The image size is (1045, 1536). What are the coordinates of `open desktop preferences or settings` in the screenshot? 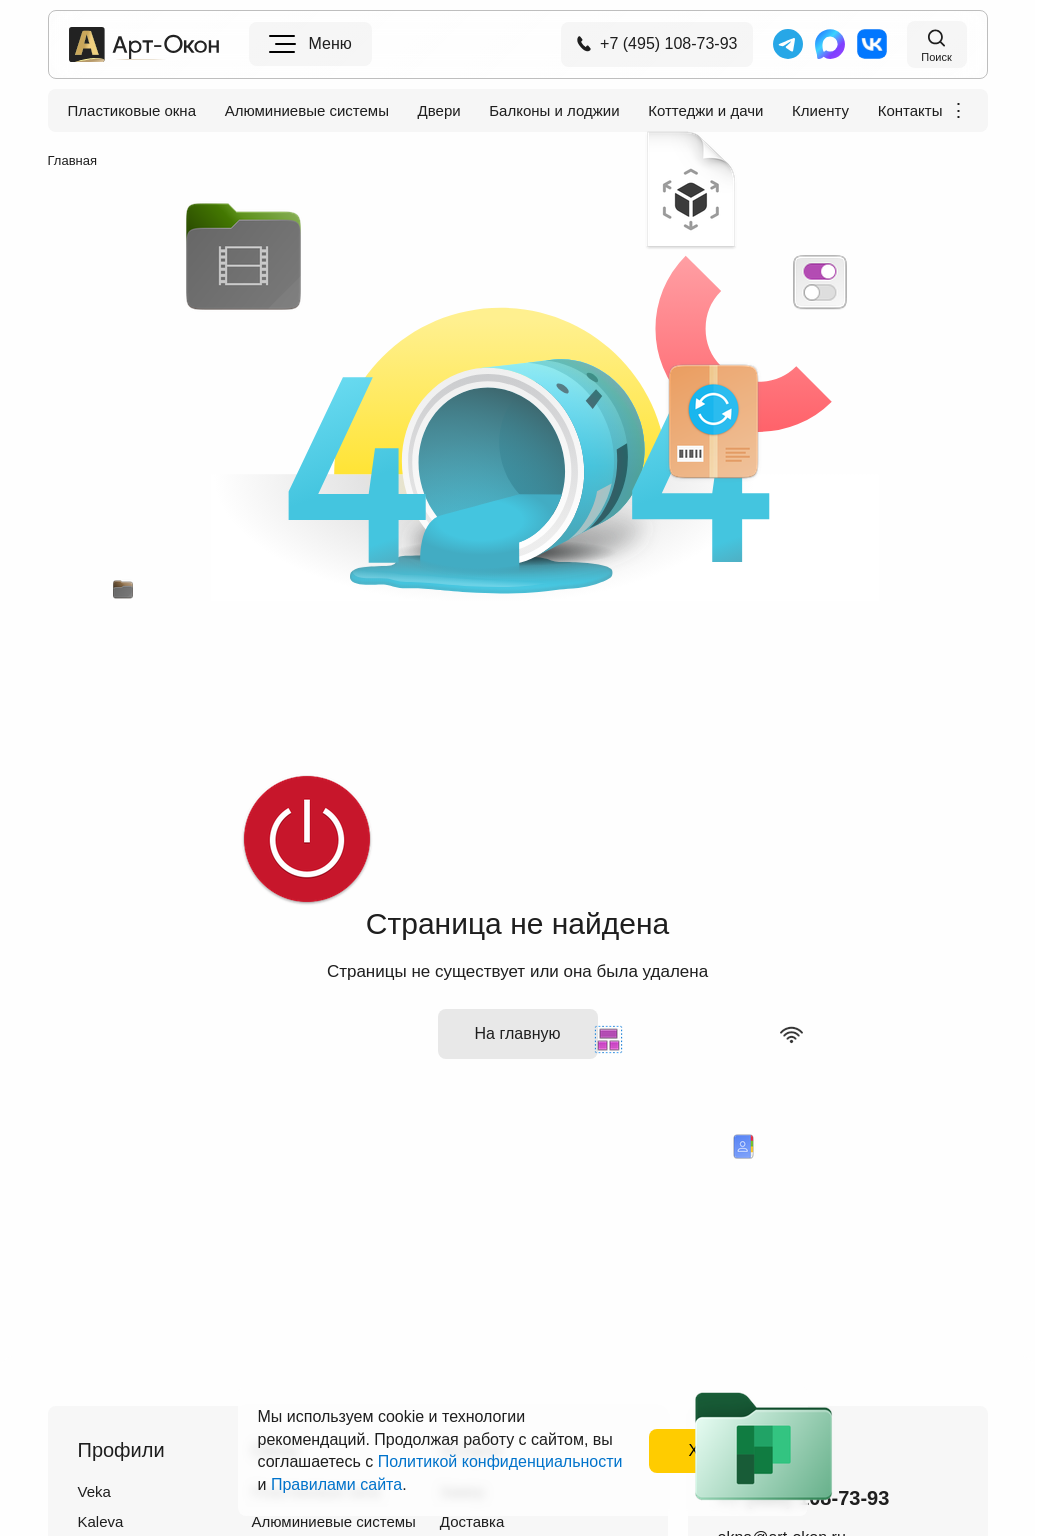 It's located at (820, 282).